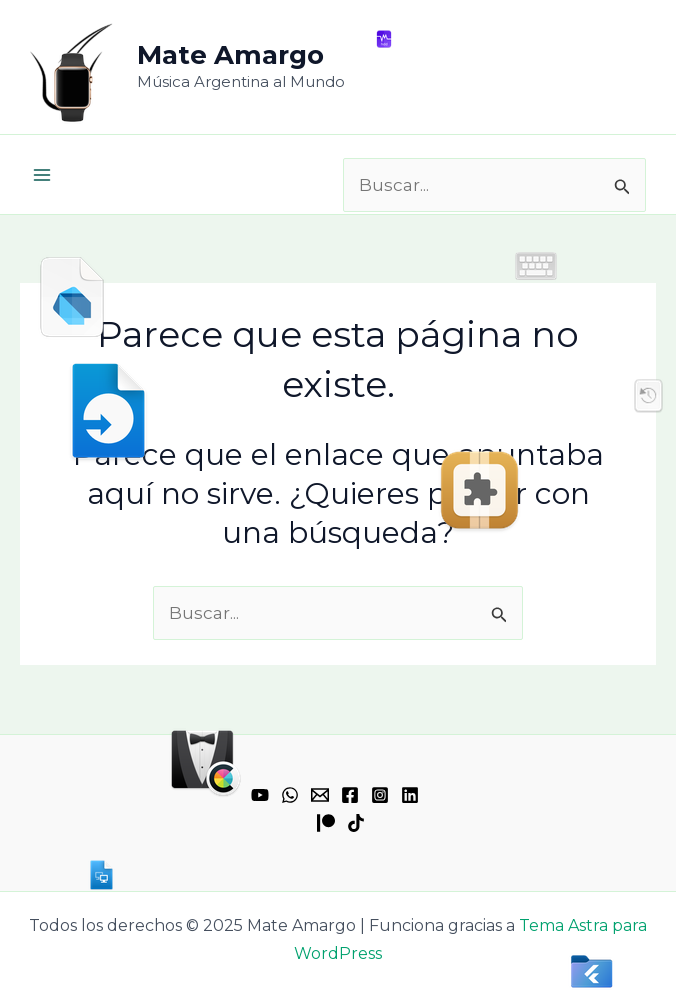 This screenshot has width=676, height=998. What do you see at coordinates (72, 87) in the screenshot?
I see `manage connected Apple Watch device` at bounding box center [72, 87].